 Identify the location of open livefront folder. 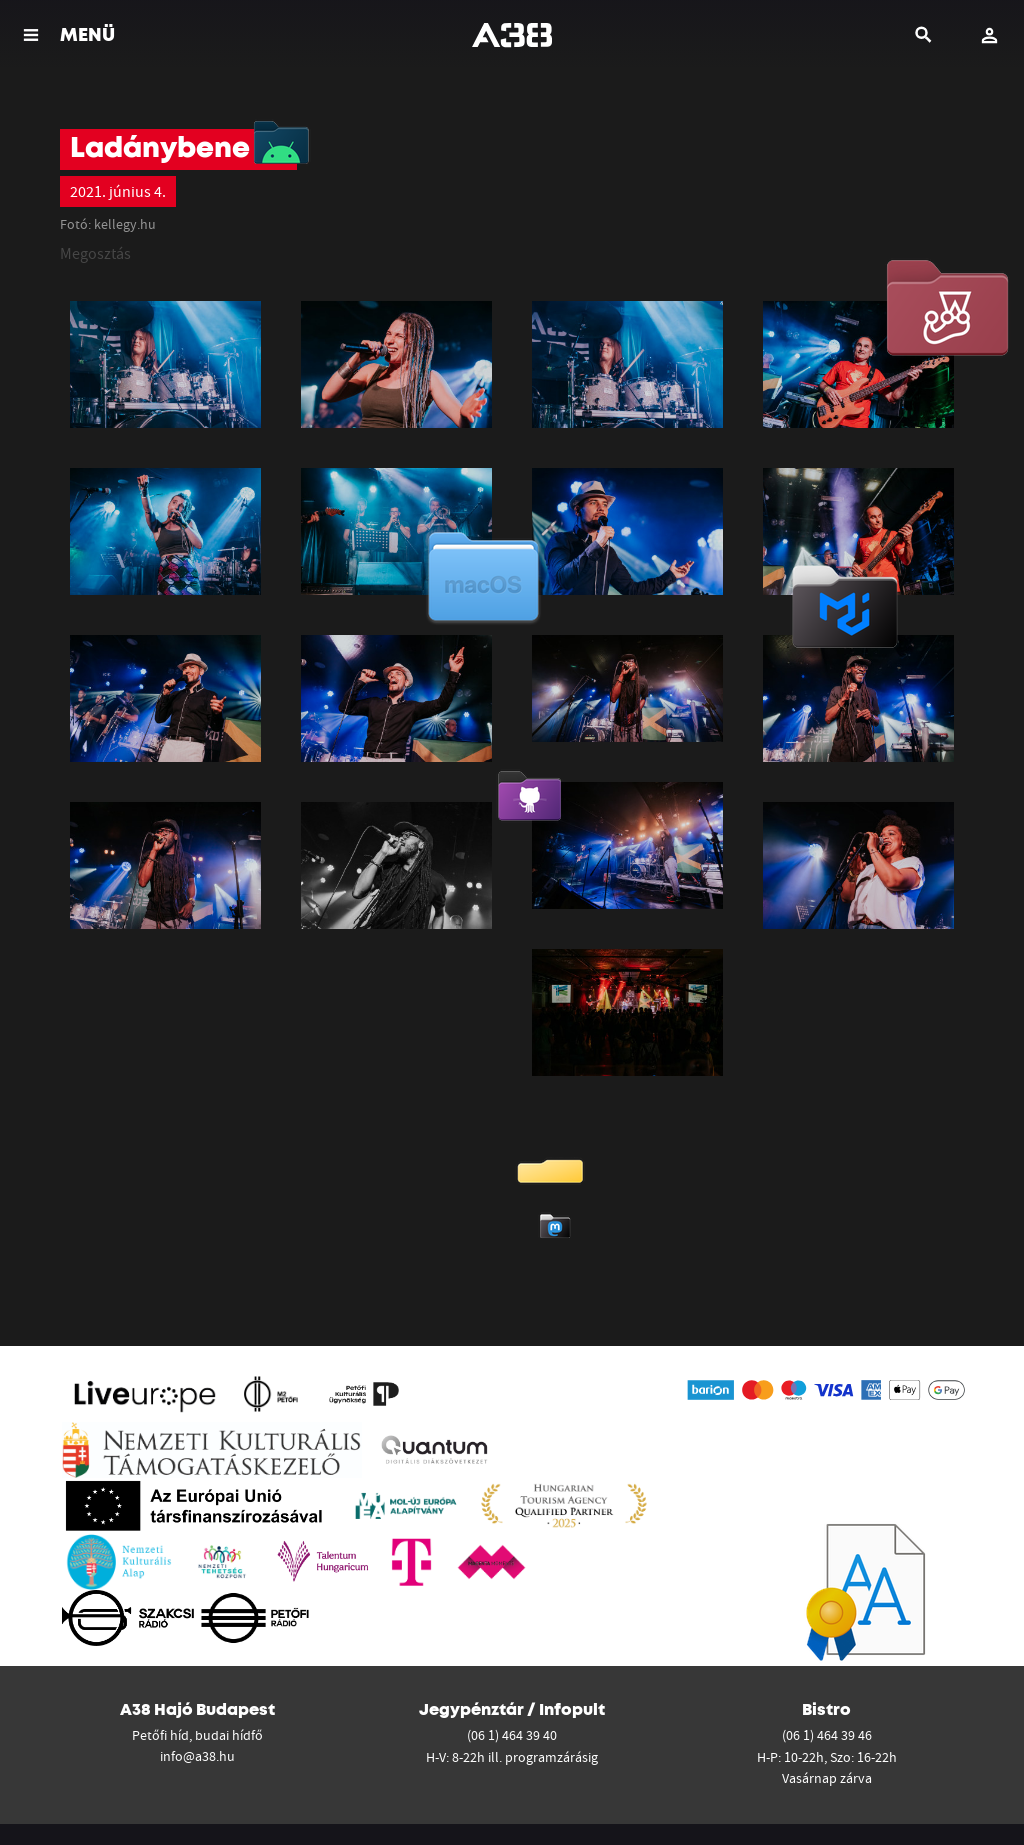
(550, 1160).